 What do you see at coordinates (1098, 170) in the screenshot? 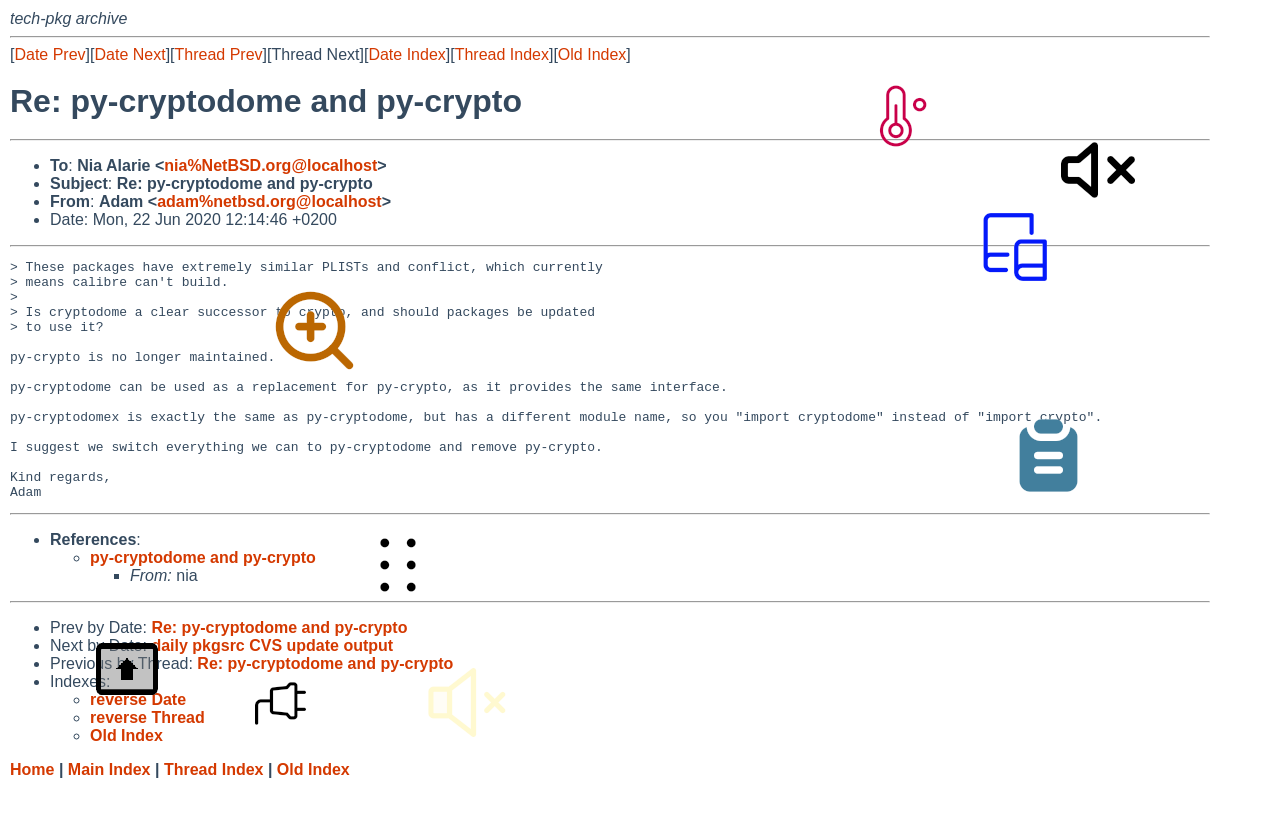
I see `mute audio or sound` at bounding box center [1098, 170].